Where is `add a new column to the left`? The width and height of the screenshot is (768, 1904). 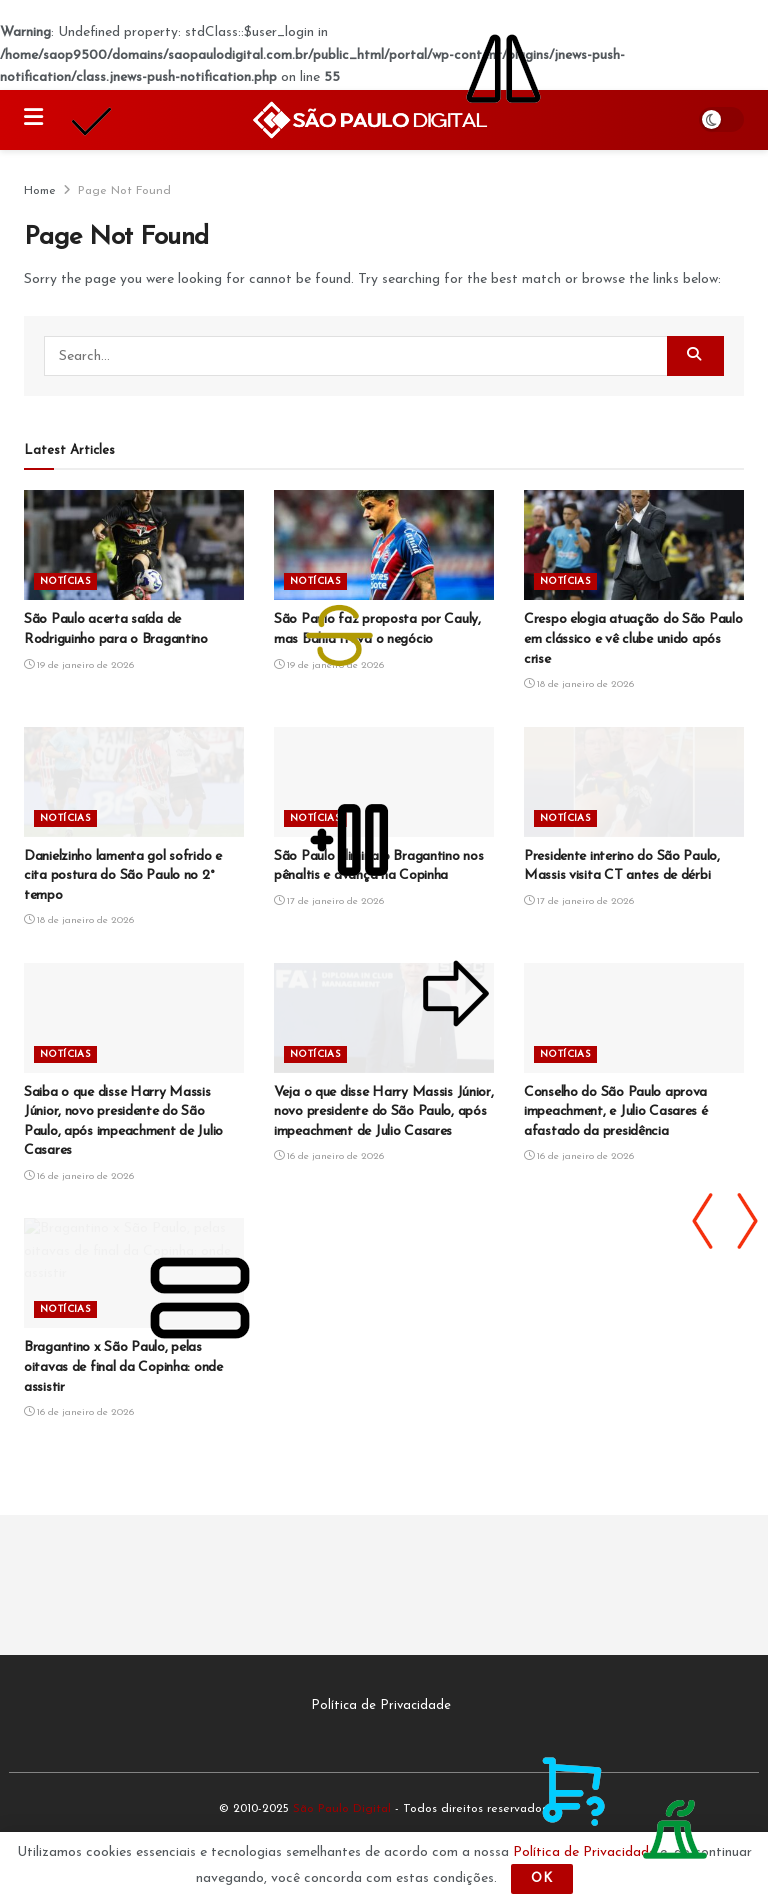 add a new column to the left is located at coordinates (355, 840).